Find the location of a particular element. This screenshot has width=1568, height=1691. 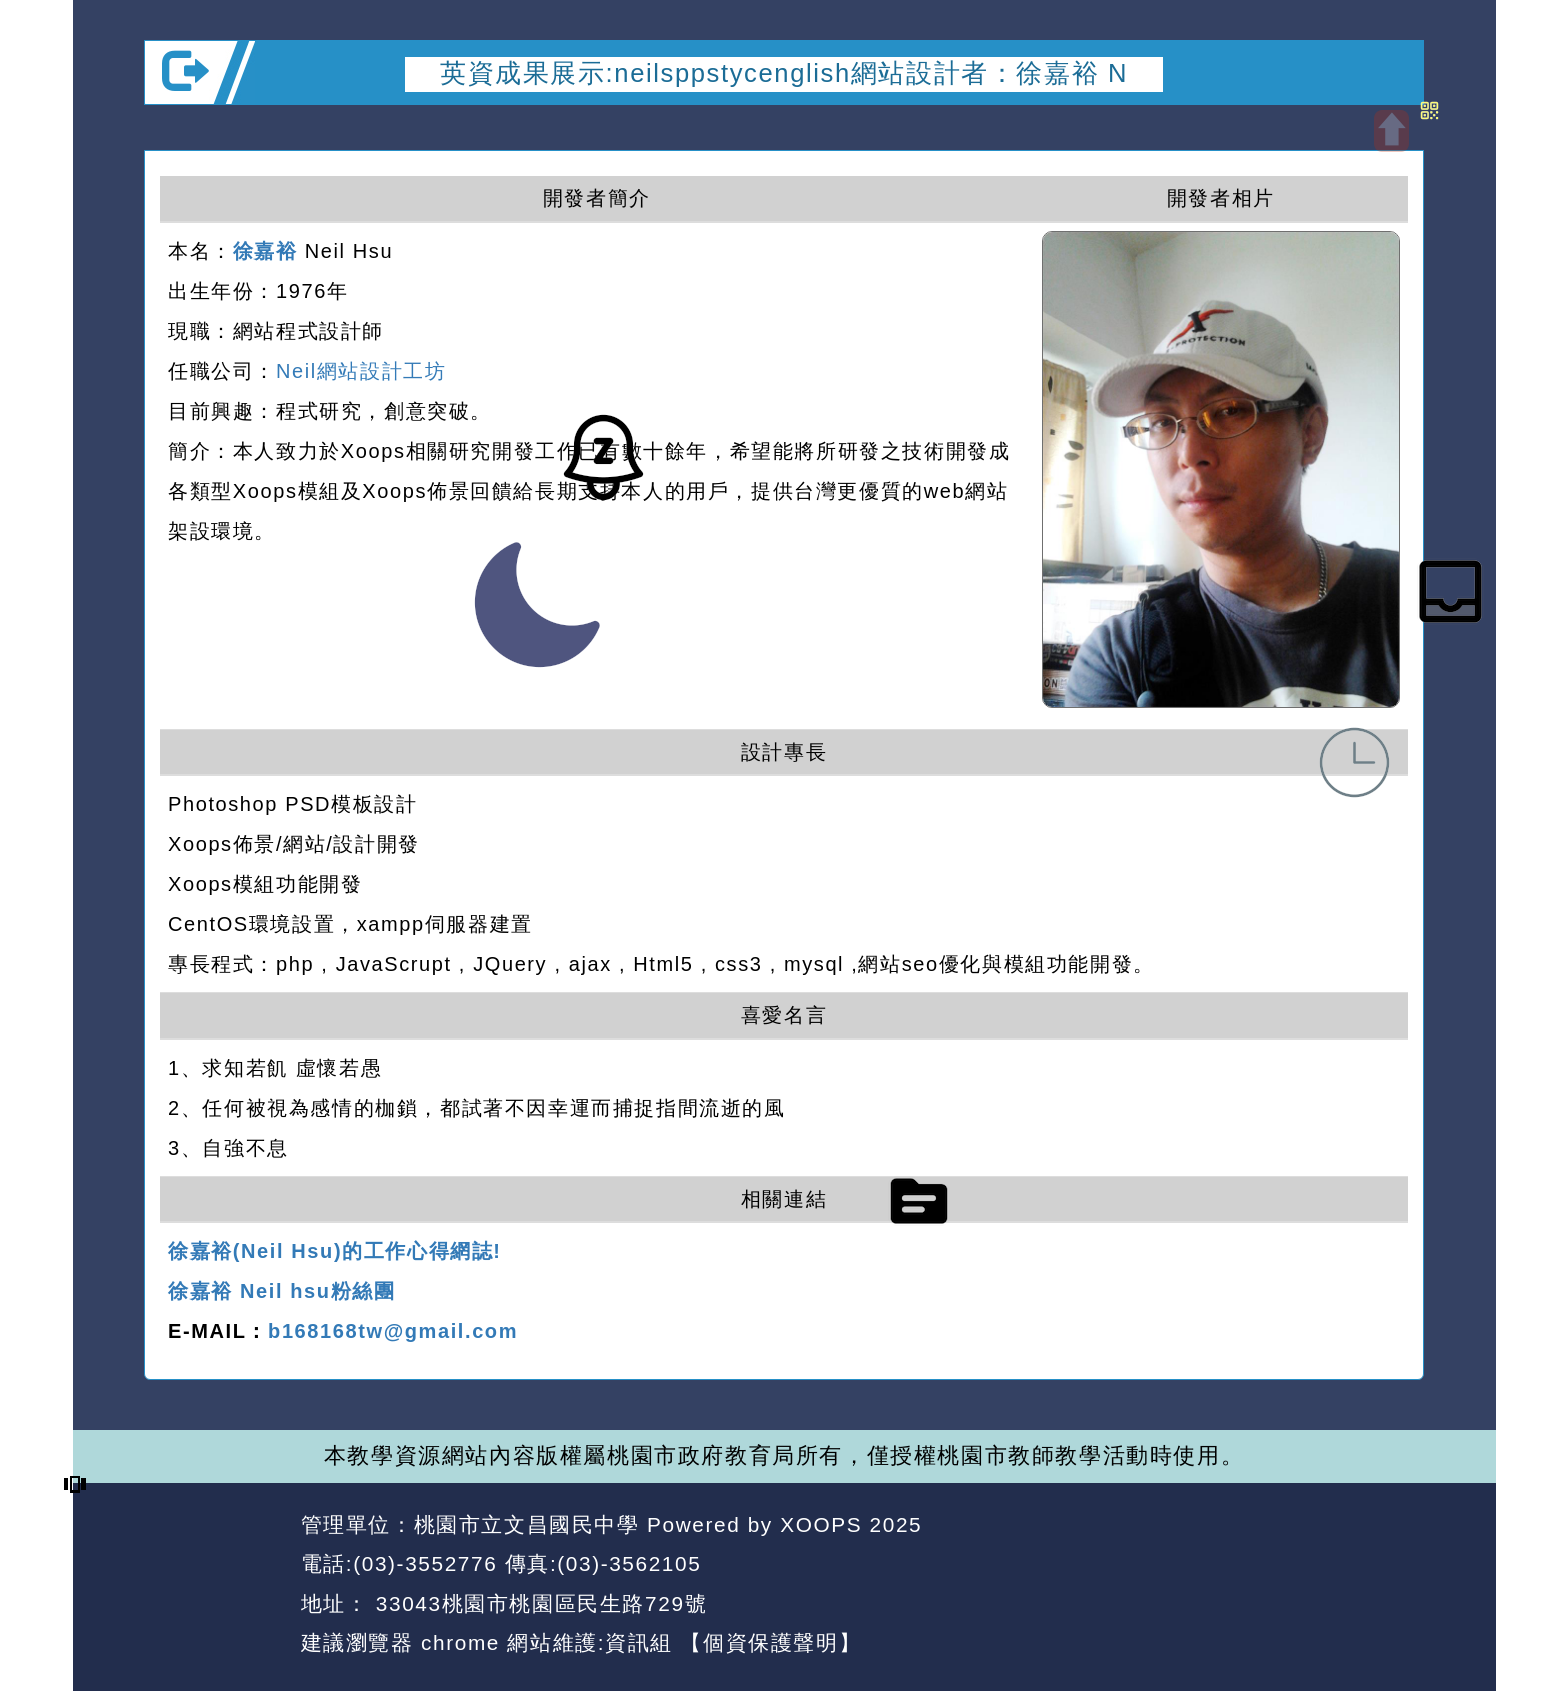

access your inbox is located at coordinates (1450, 591).